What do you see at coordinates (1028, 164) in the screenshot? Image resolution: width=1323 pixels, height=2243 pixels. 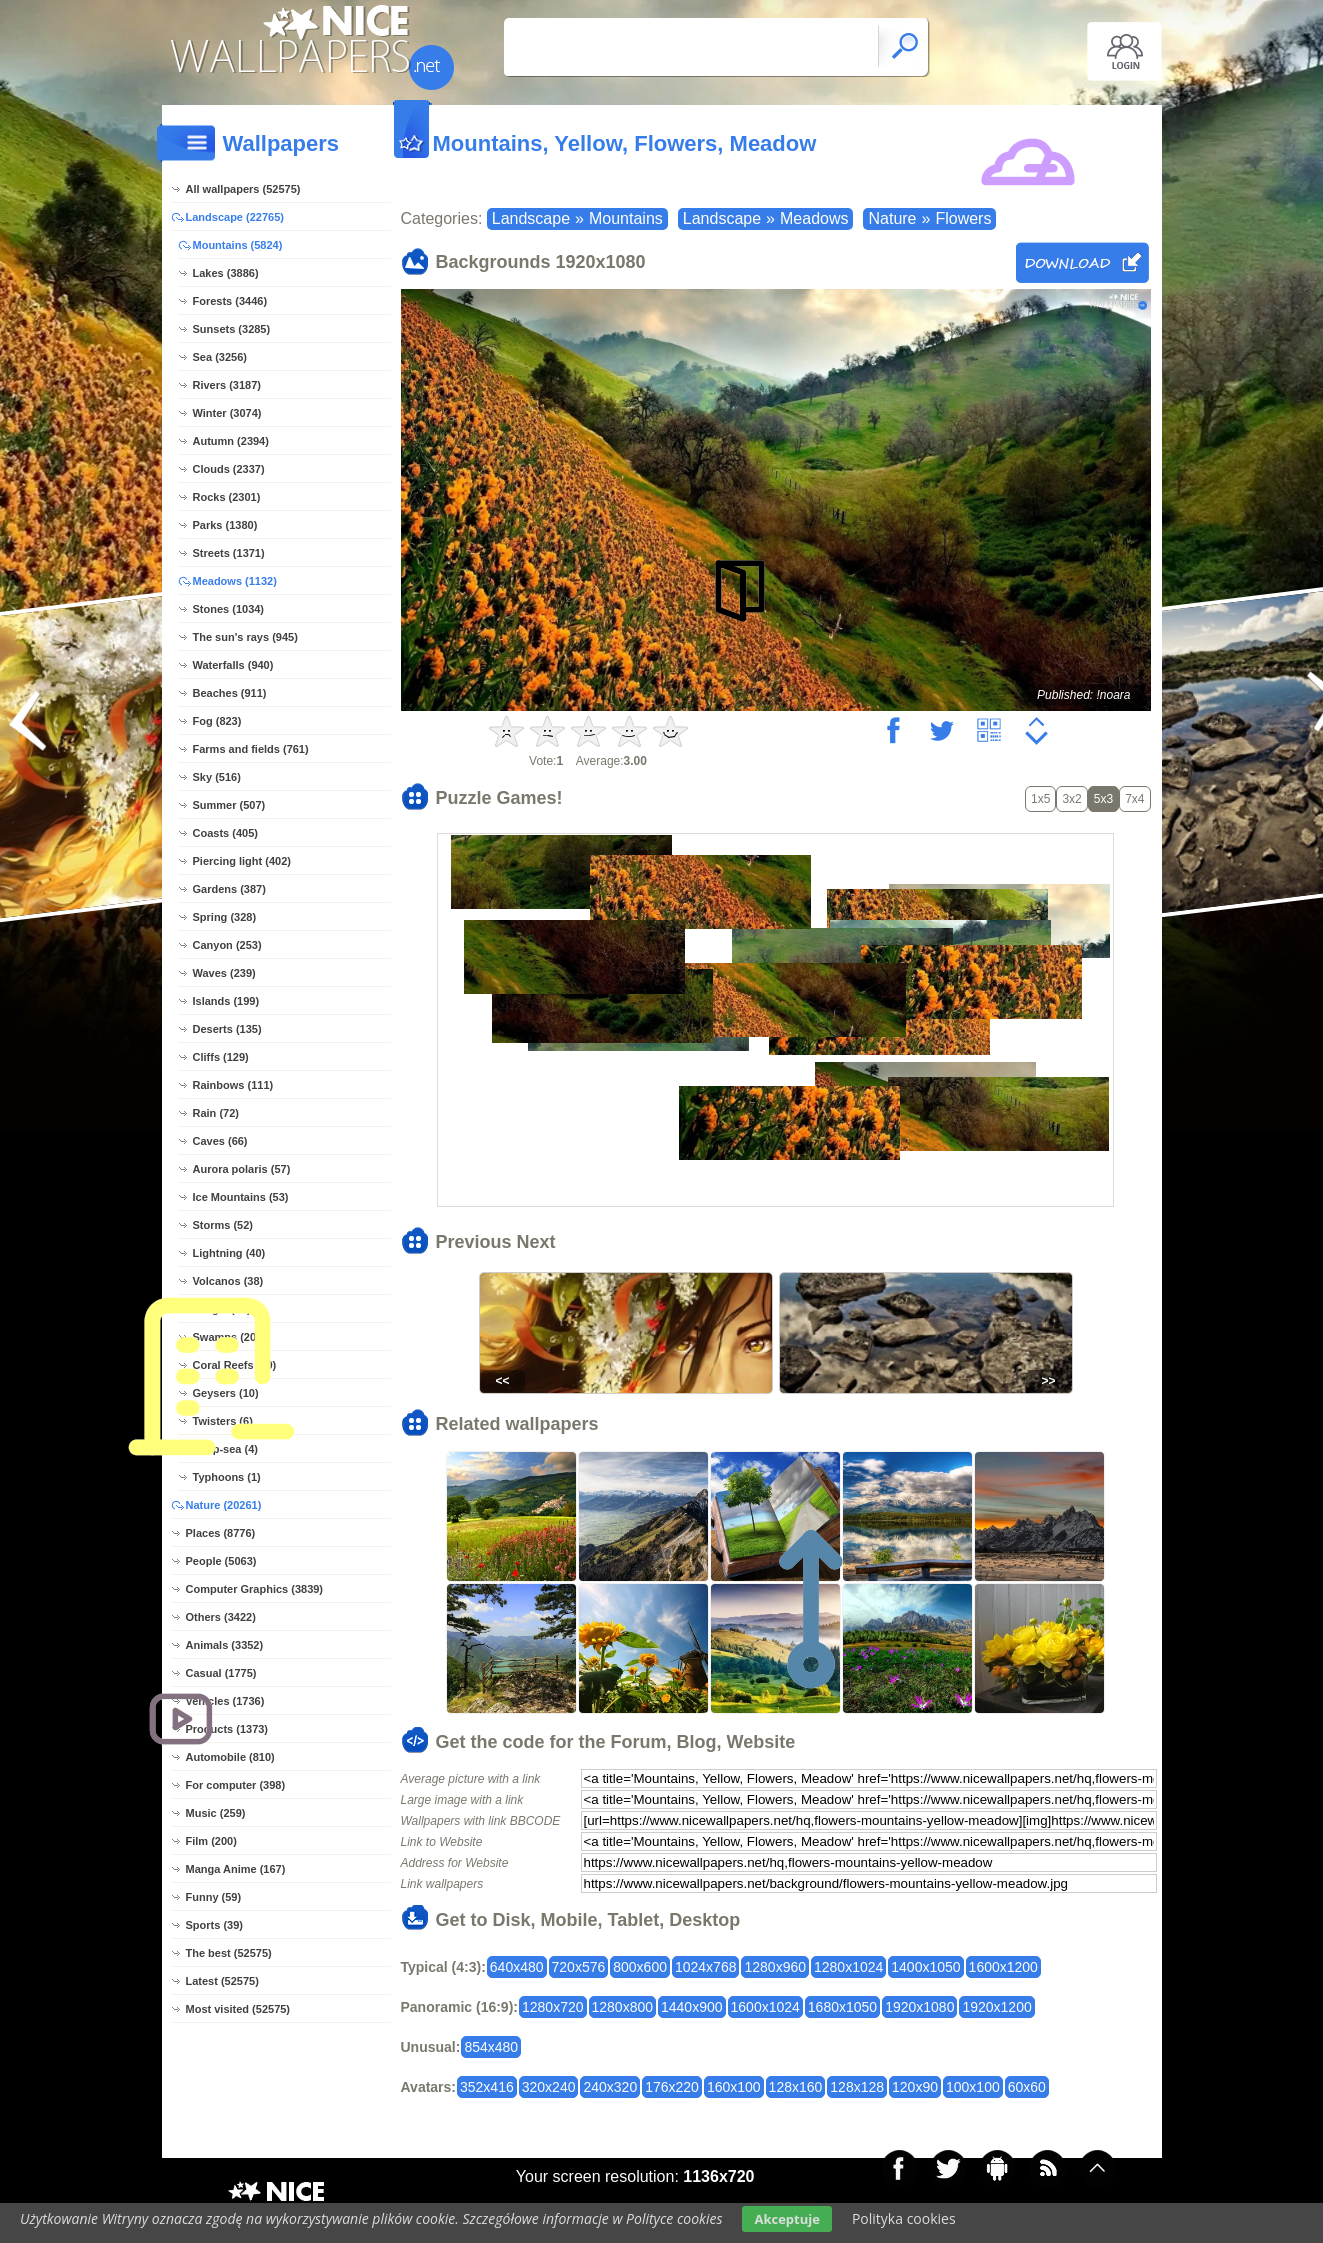 I see `cloudflare services or settings` at bounding box center [1028, 164].